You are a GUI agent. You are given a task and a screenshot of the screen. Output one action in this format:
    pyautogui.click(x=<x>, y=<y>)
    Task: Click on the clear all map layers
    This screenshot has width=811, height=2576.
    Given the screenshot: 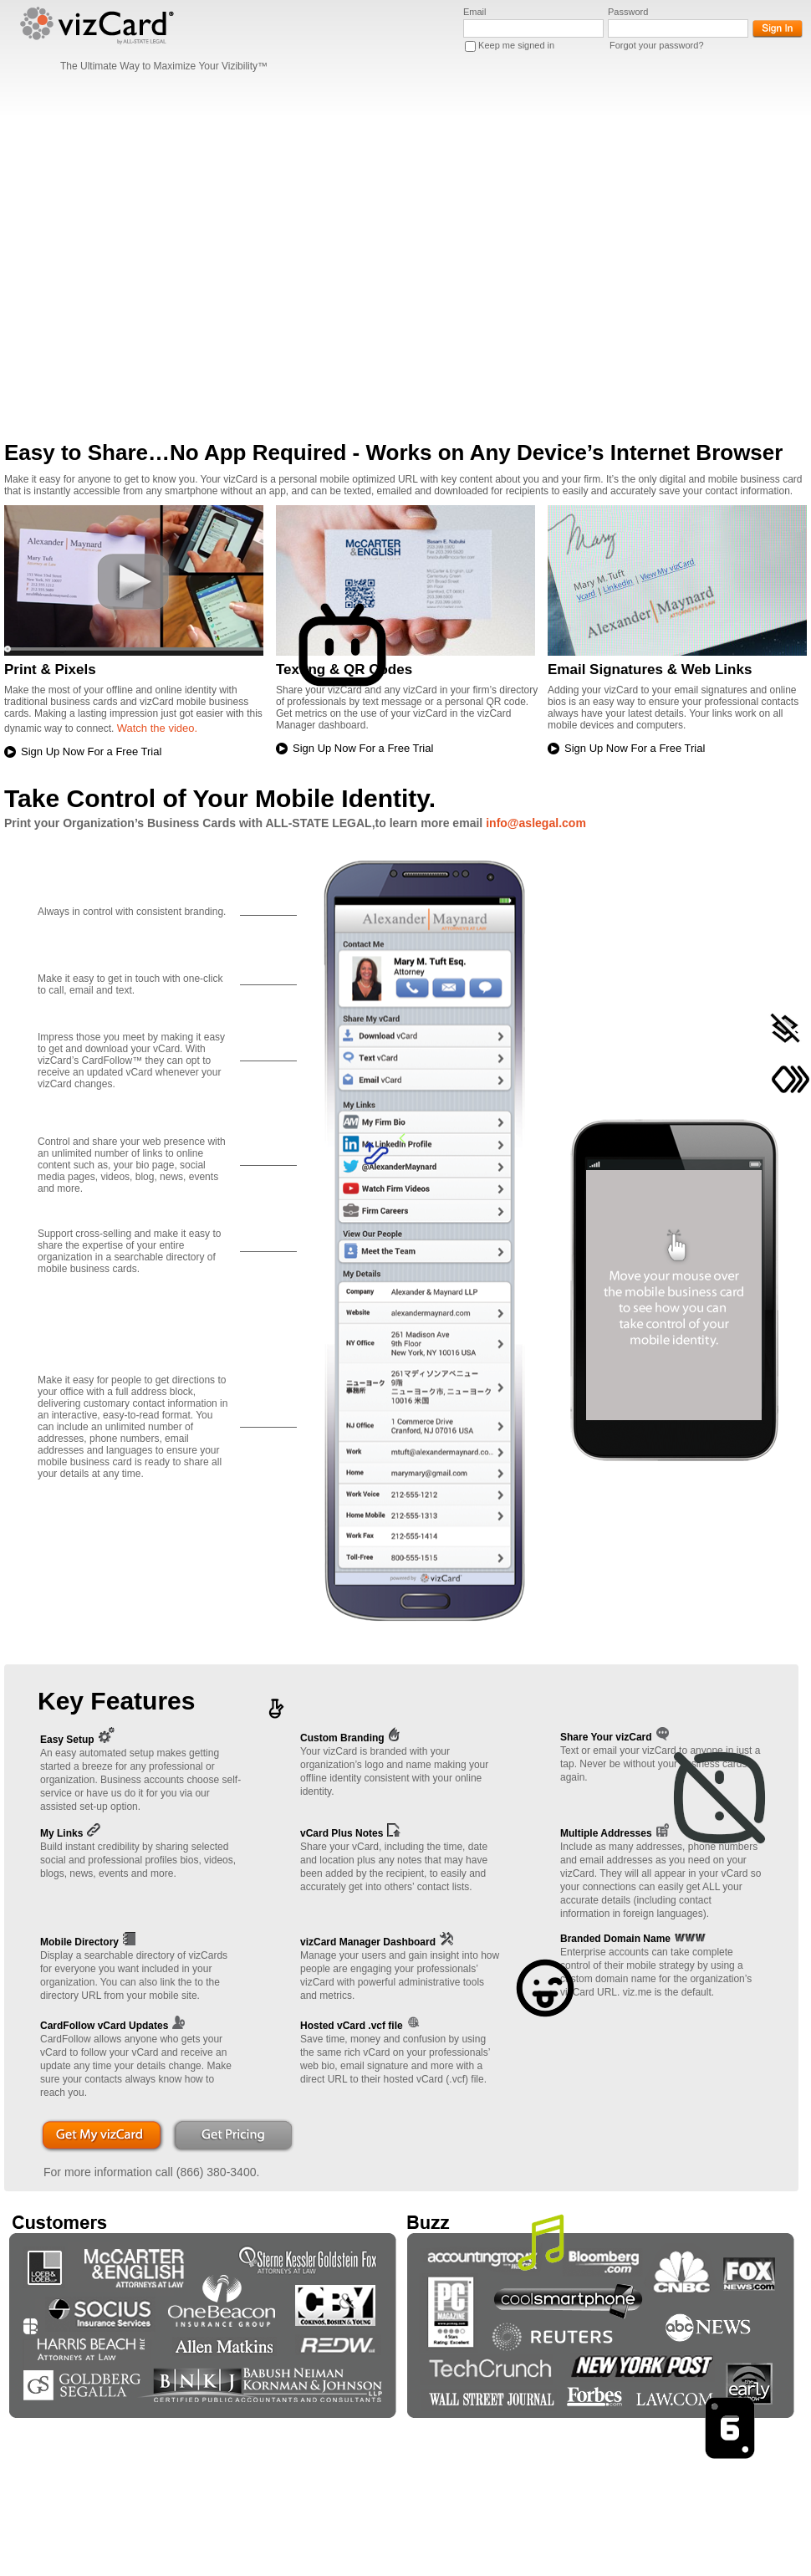 What is the action you would take?
    pyautogui.click(x=785, y=1030)
    